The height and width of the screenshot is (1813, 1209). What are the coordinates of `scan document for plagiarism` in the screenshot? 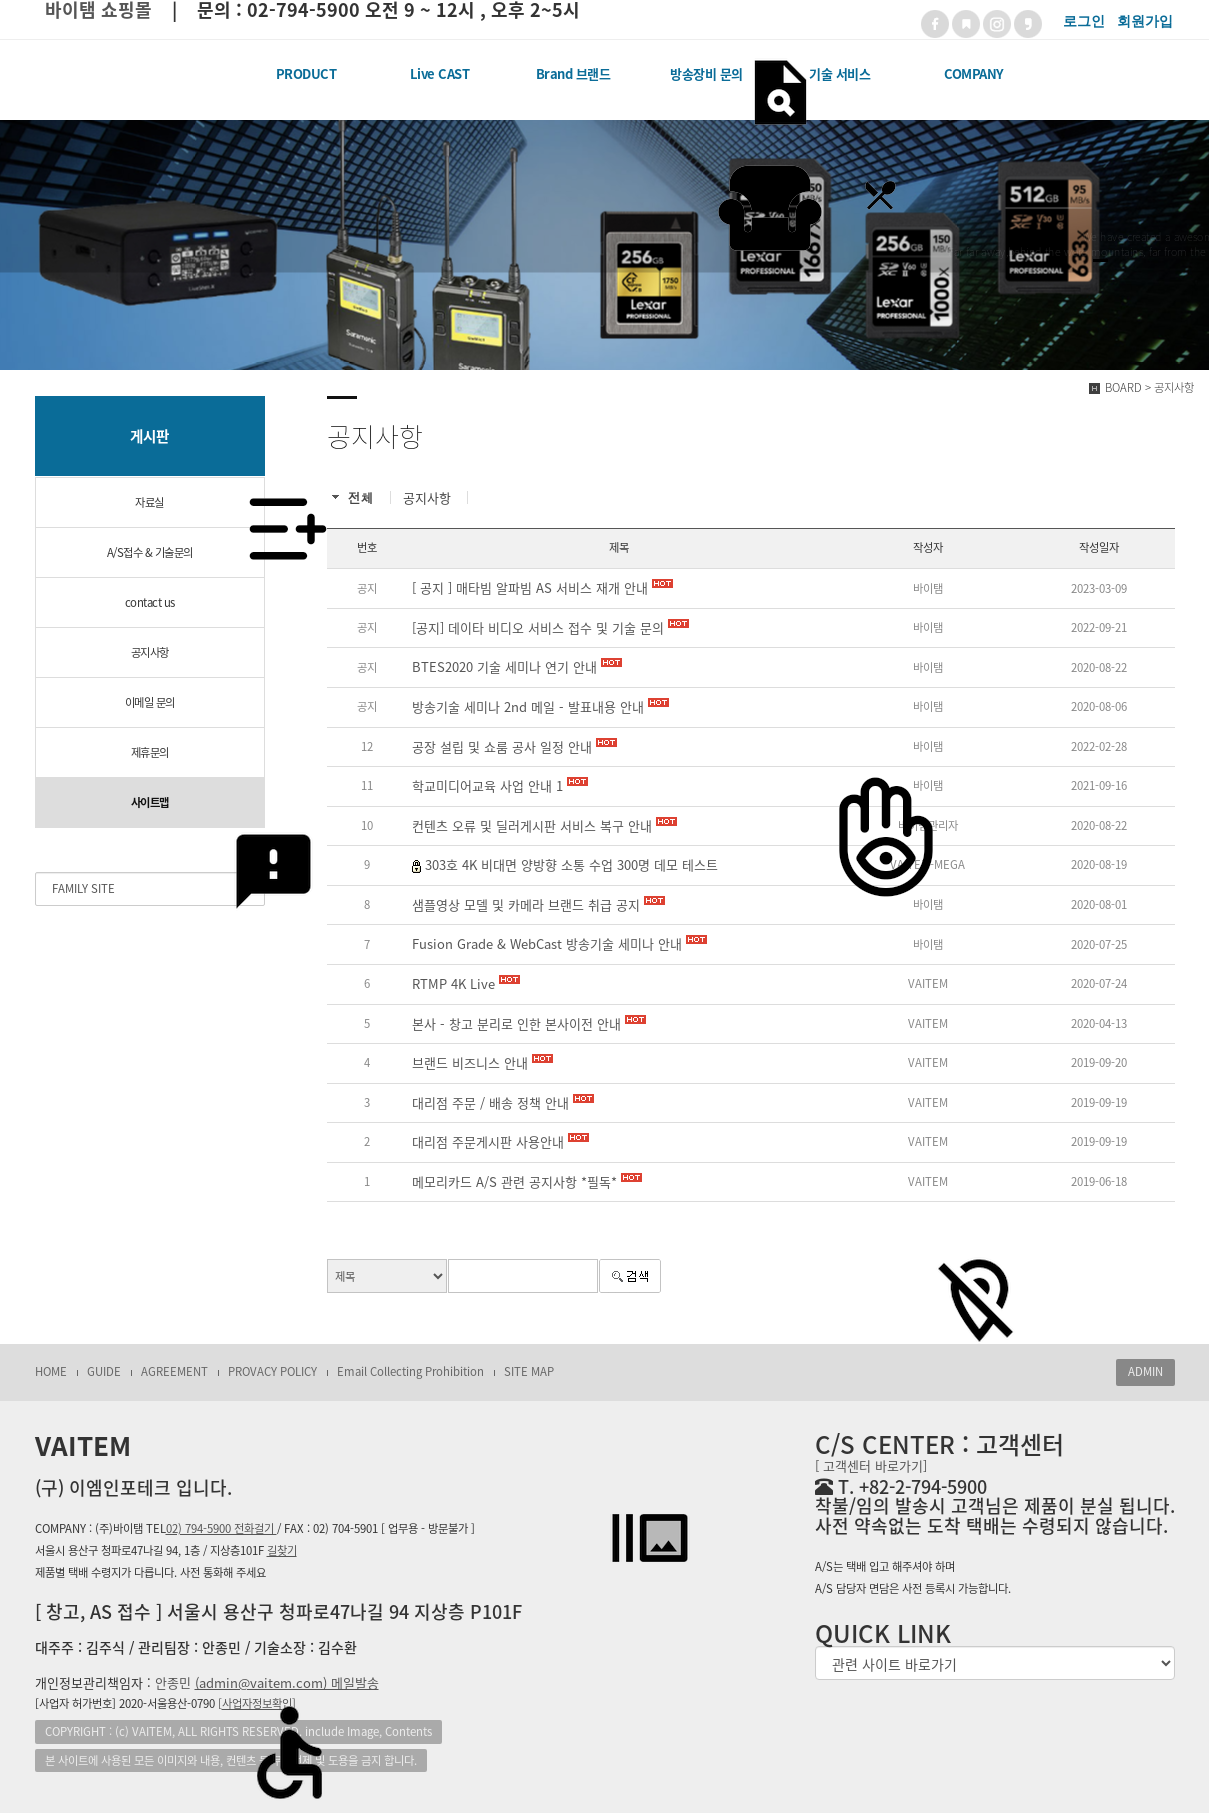 It's located at (780, 92).